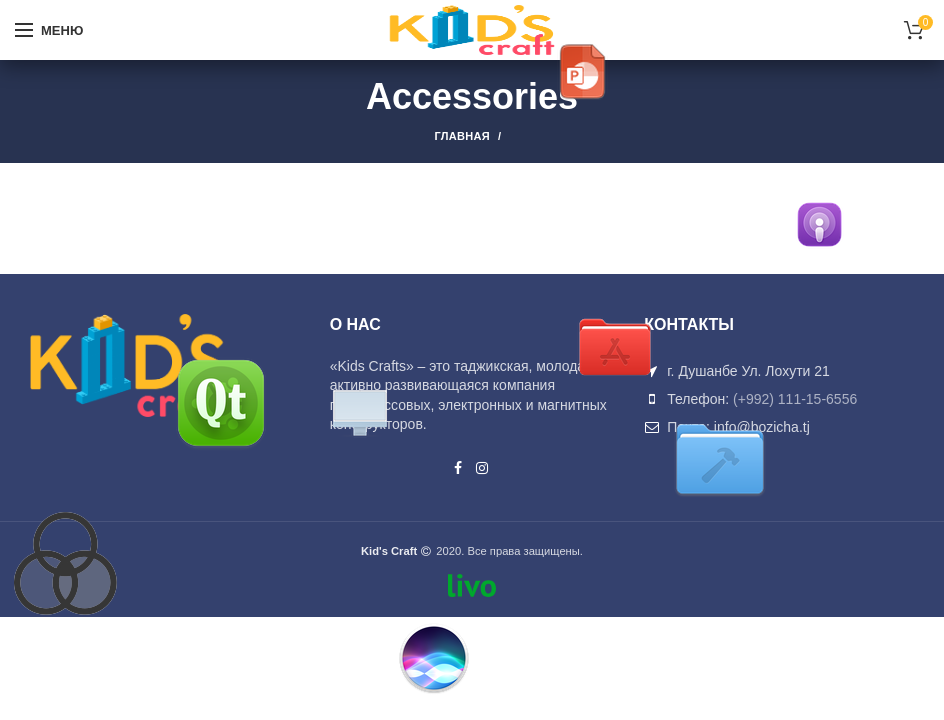  What do you see at coordinates (221, 403) in the screenshot?
I see `launch qt creator for ubuntu development` at bounding box center [221, 403].